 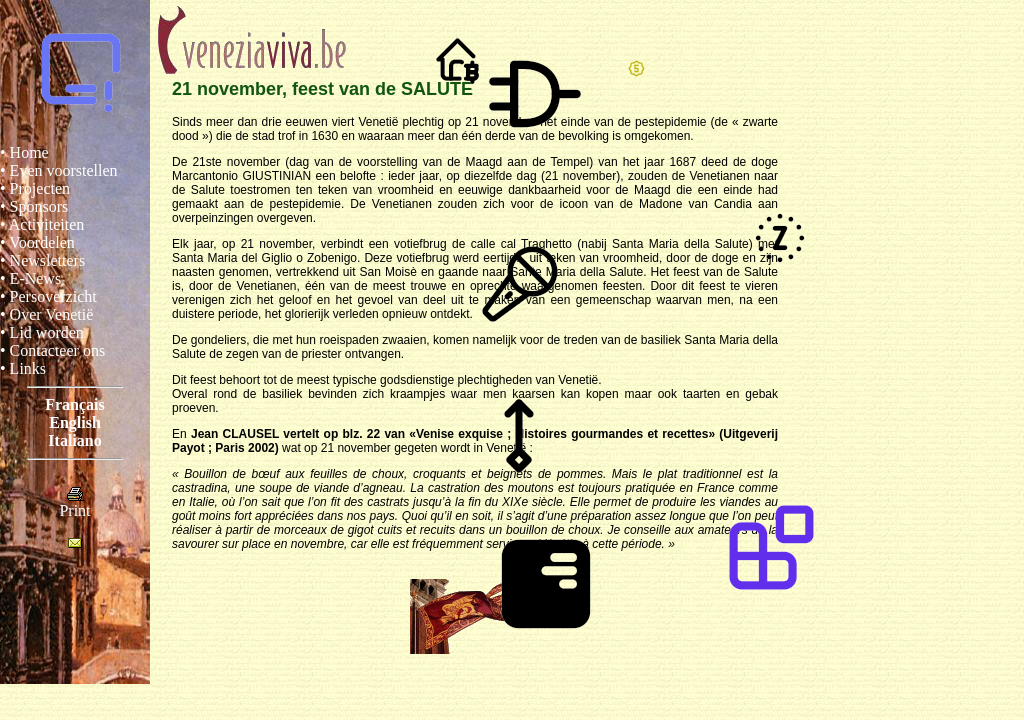 I want to click on move item up in priority or order, so click(x=519, y=436).